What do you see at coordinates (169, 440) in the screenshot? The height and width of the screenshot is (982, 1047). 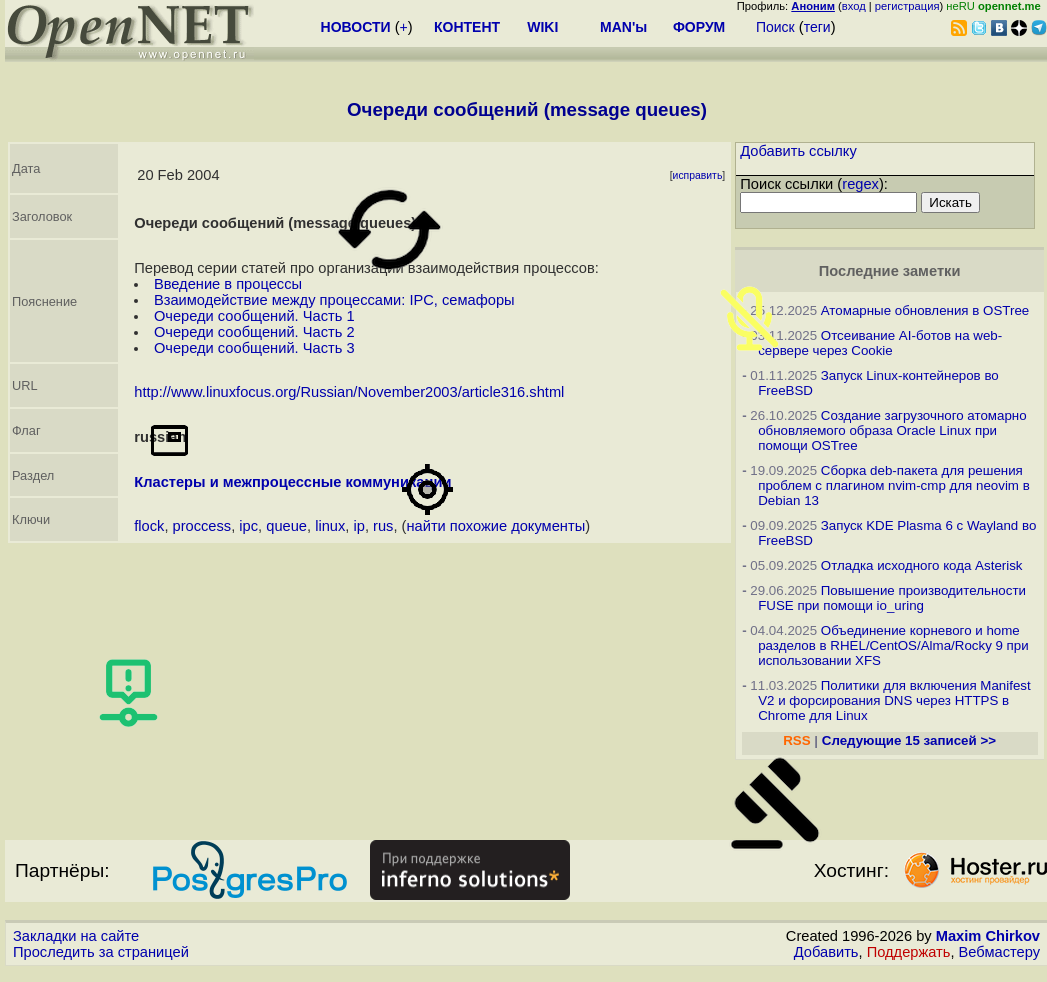 I see `enable picture-in-picture mode` at bounding box center [169, 440].